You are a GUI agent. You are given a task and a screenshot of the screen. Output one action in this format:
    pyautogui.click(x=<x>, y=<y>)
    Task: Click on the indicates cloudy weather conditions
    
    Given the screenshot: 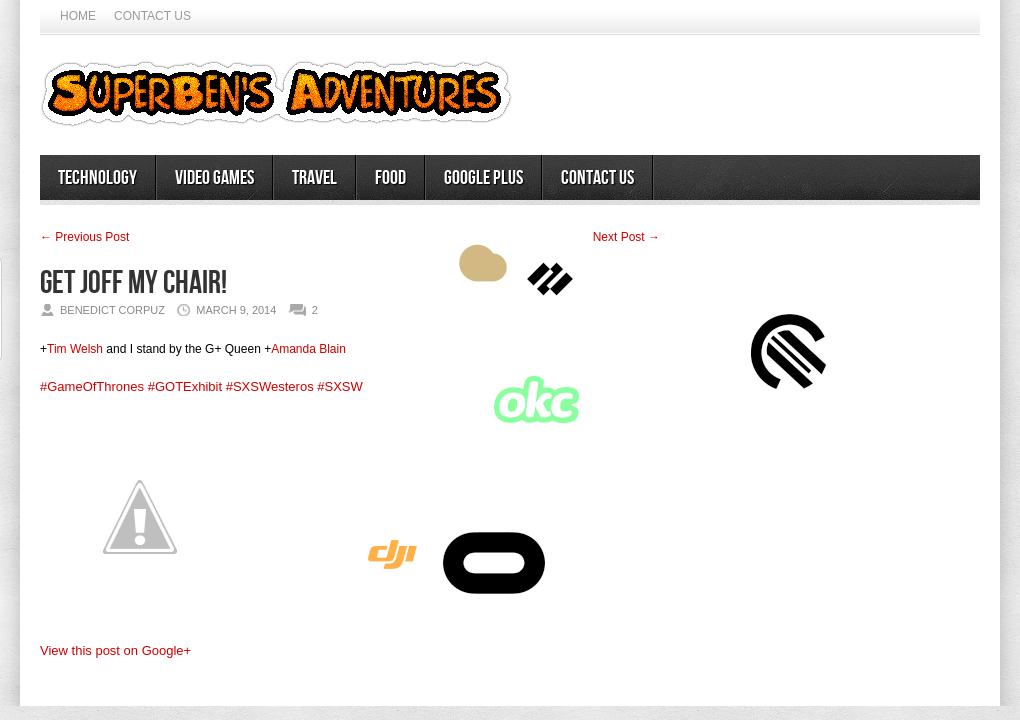 What is the action you would take?
    pyautogui.click(x=483, y=262)
    